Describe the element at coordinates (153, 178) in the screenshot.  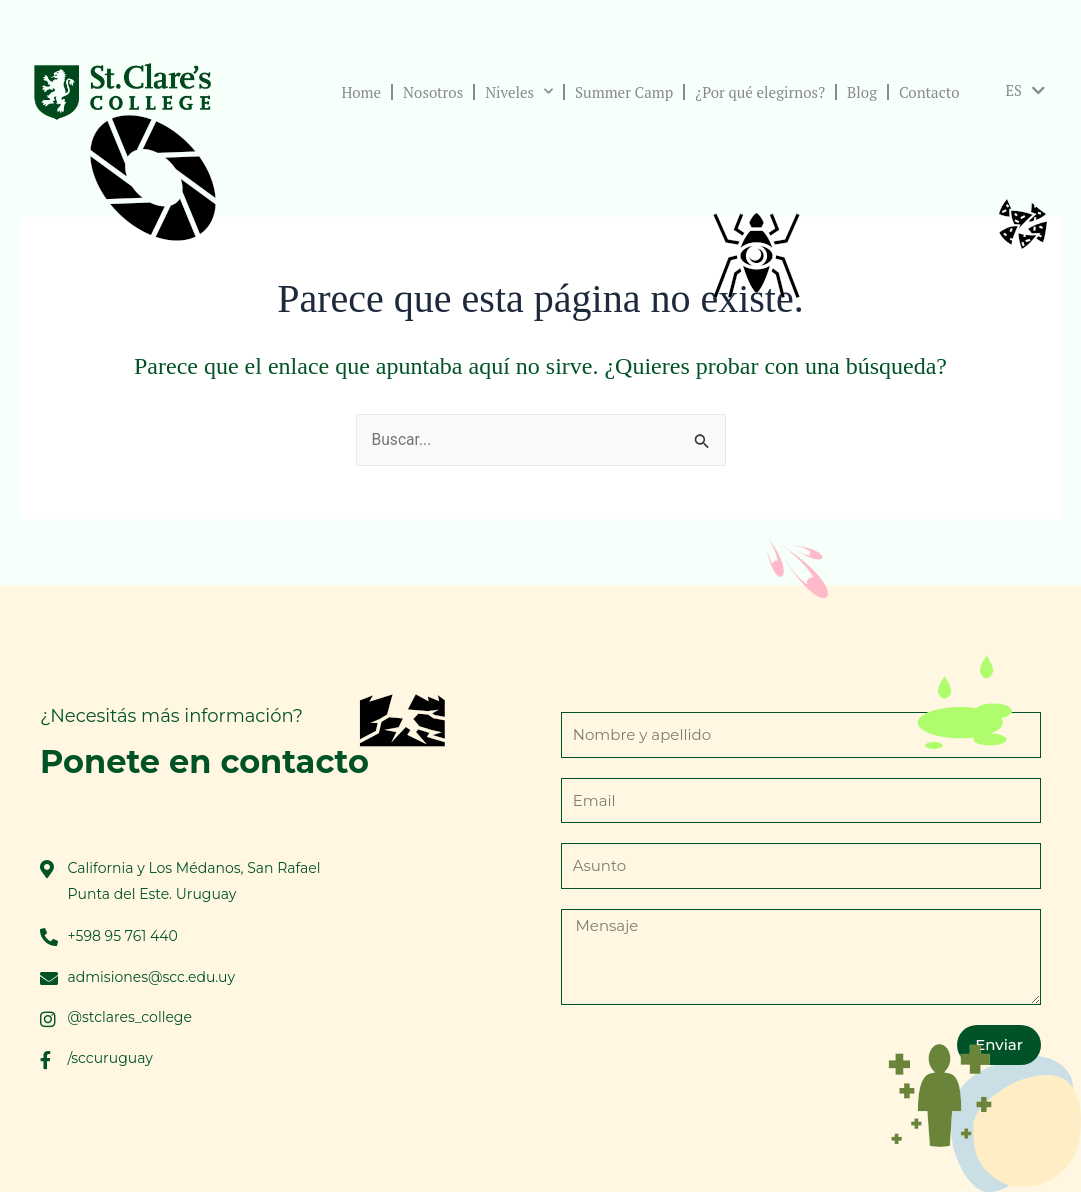
I see `adjust camera aperture settings` at that location.